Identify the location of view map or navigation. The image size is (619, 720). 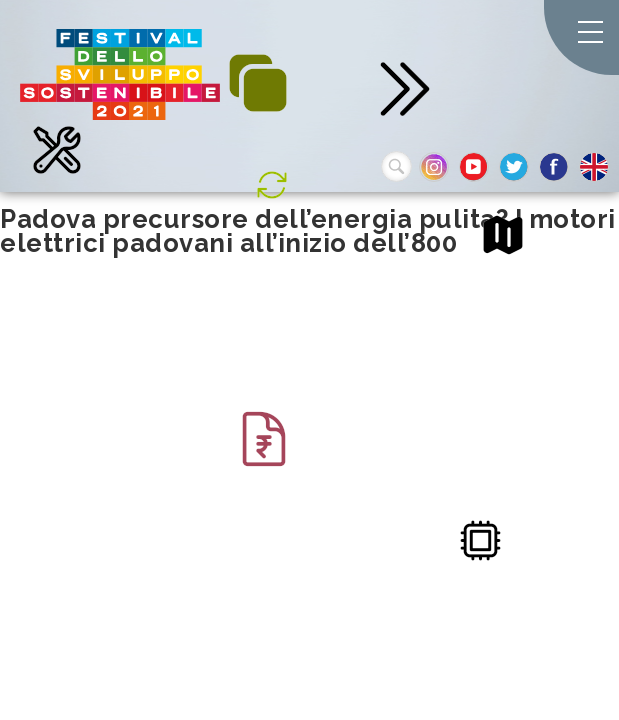
(503, 235).